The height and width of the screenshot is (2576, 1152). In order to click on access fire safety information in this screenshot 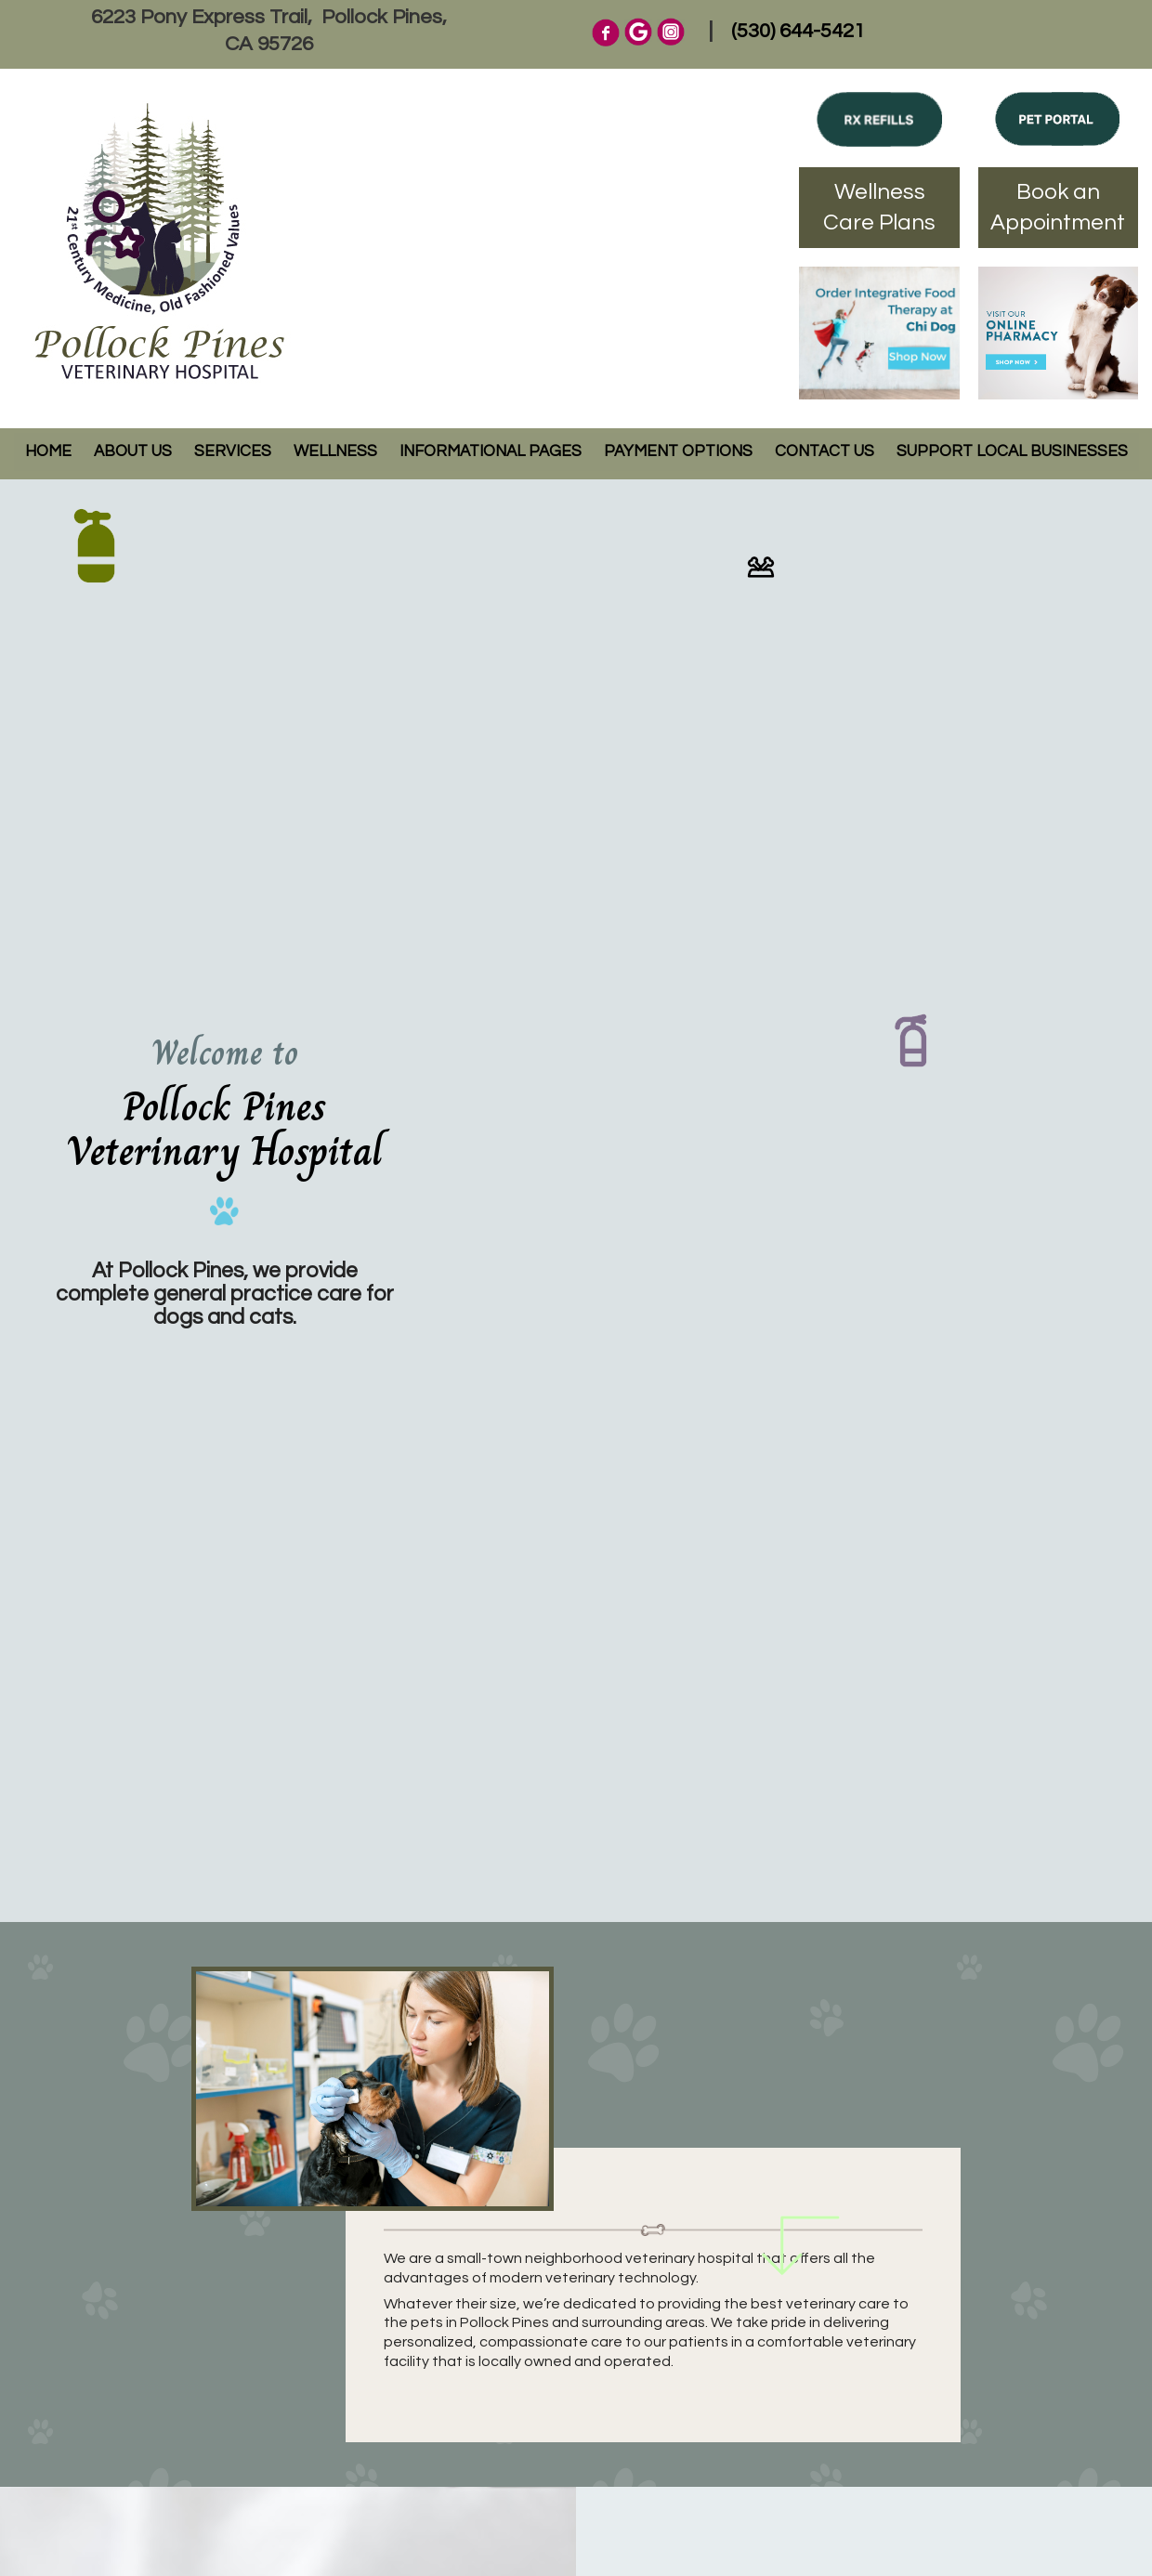, I will do `click(913, 1040)`.